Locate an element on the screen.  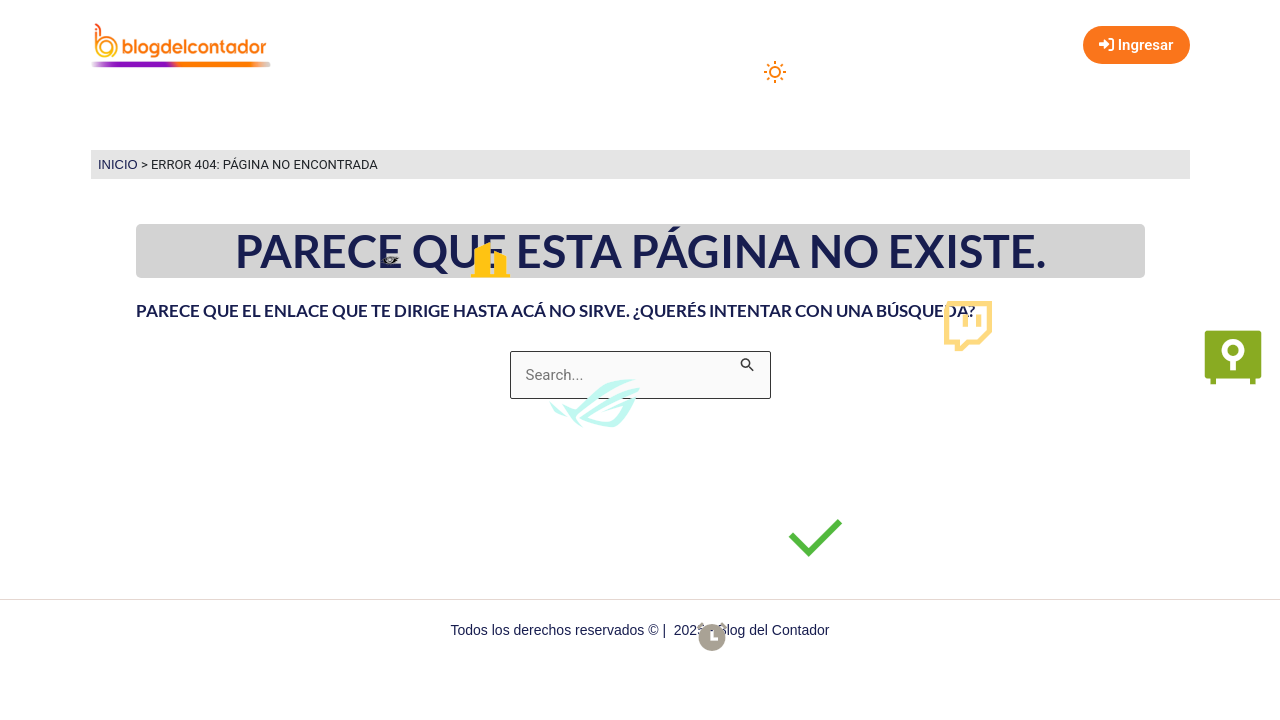
switch to light mode is located at coordinates (775, 72).